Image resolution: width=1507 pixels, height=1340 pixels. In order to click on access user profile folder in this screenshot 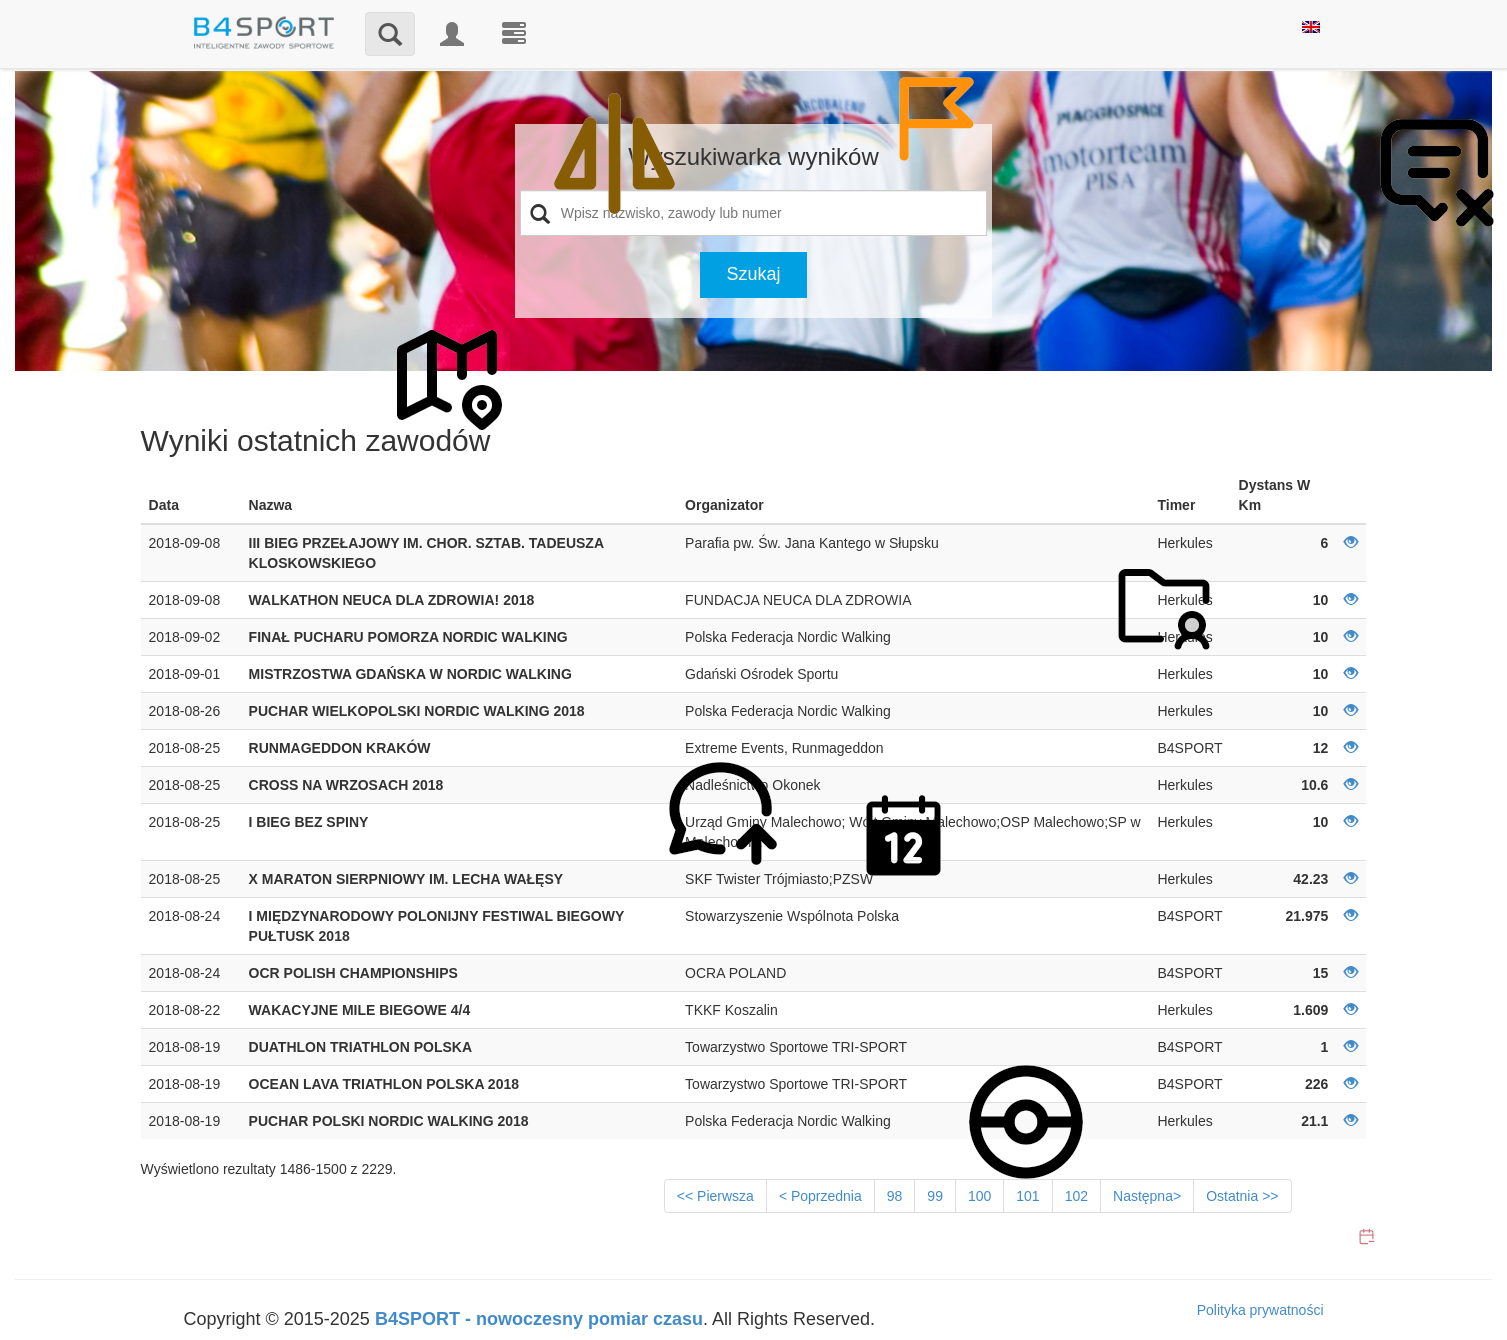, I will do `click(1164, 604)`.